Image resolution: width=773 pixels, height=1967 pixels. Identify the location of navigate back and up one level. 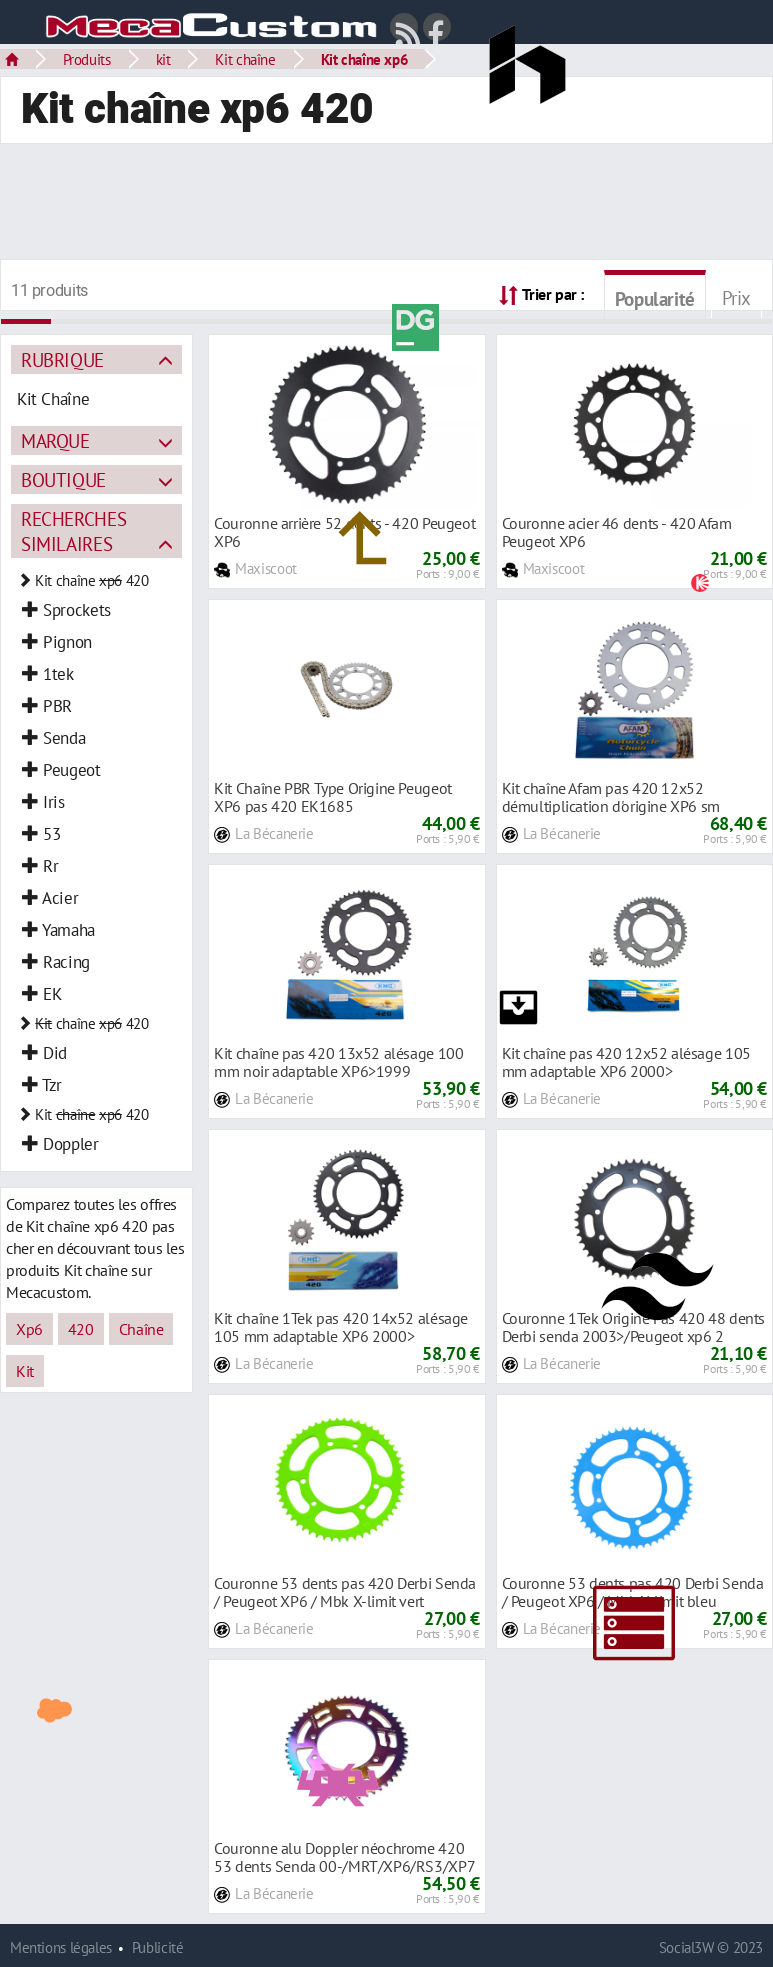
(363, 541).